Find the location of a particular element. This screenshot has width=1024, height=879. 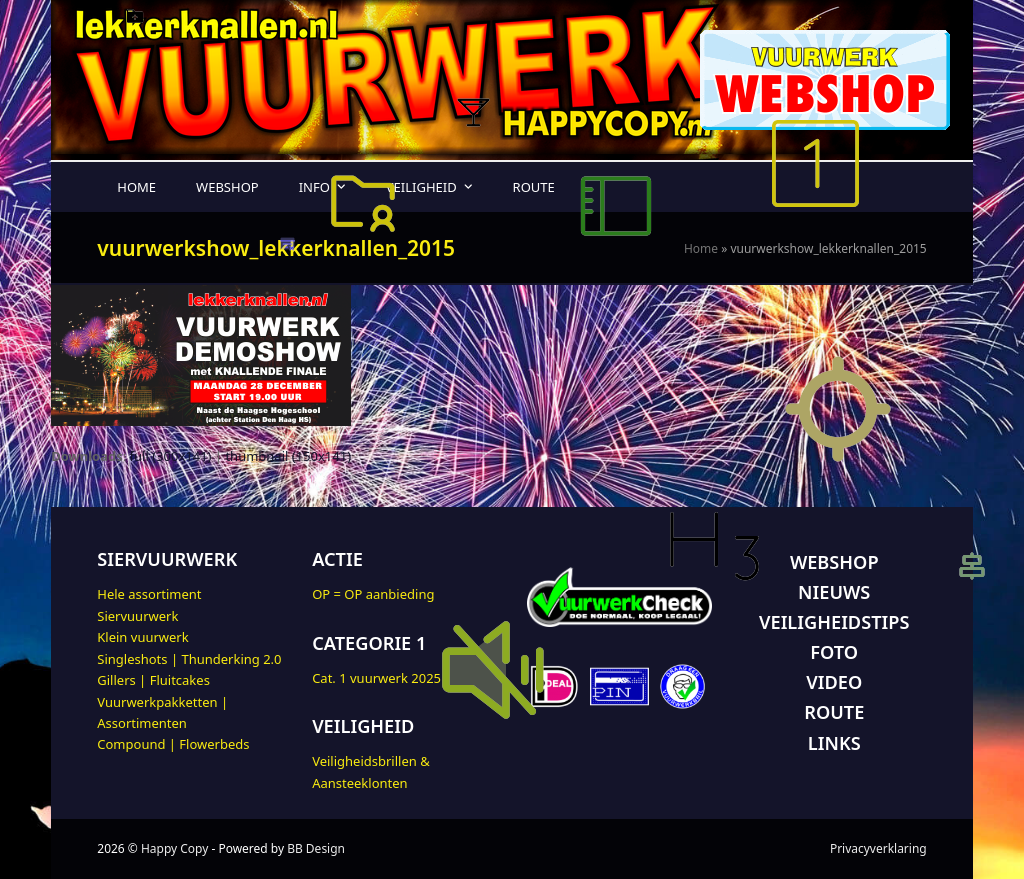

mute audio or sound is located at coordinates (491, 670).